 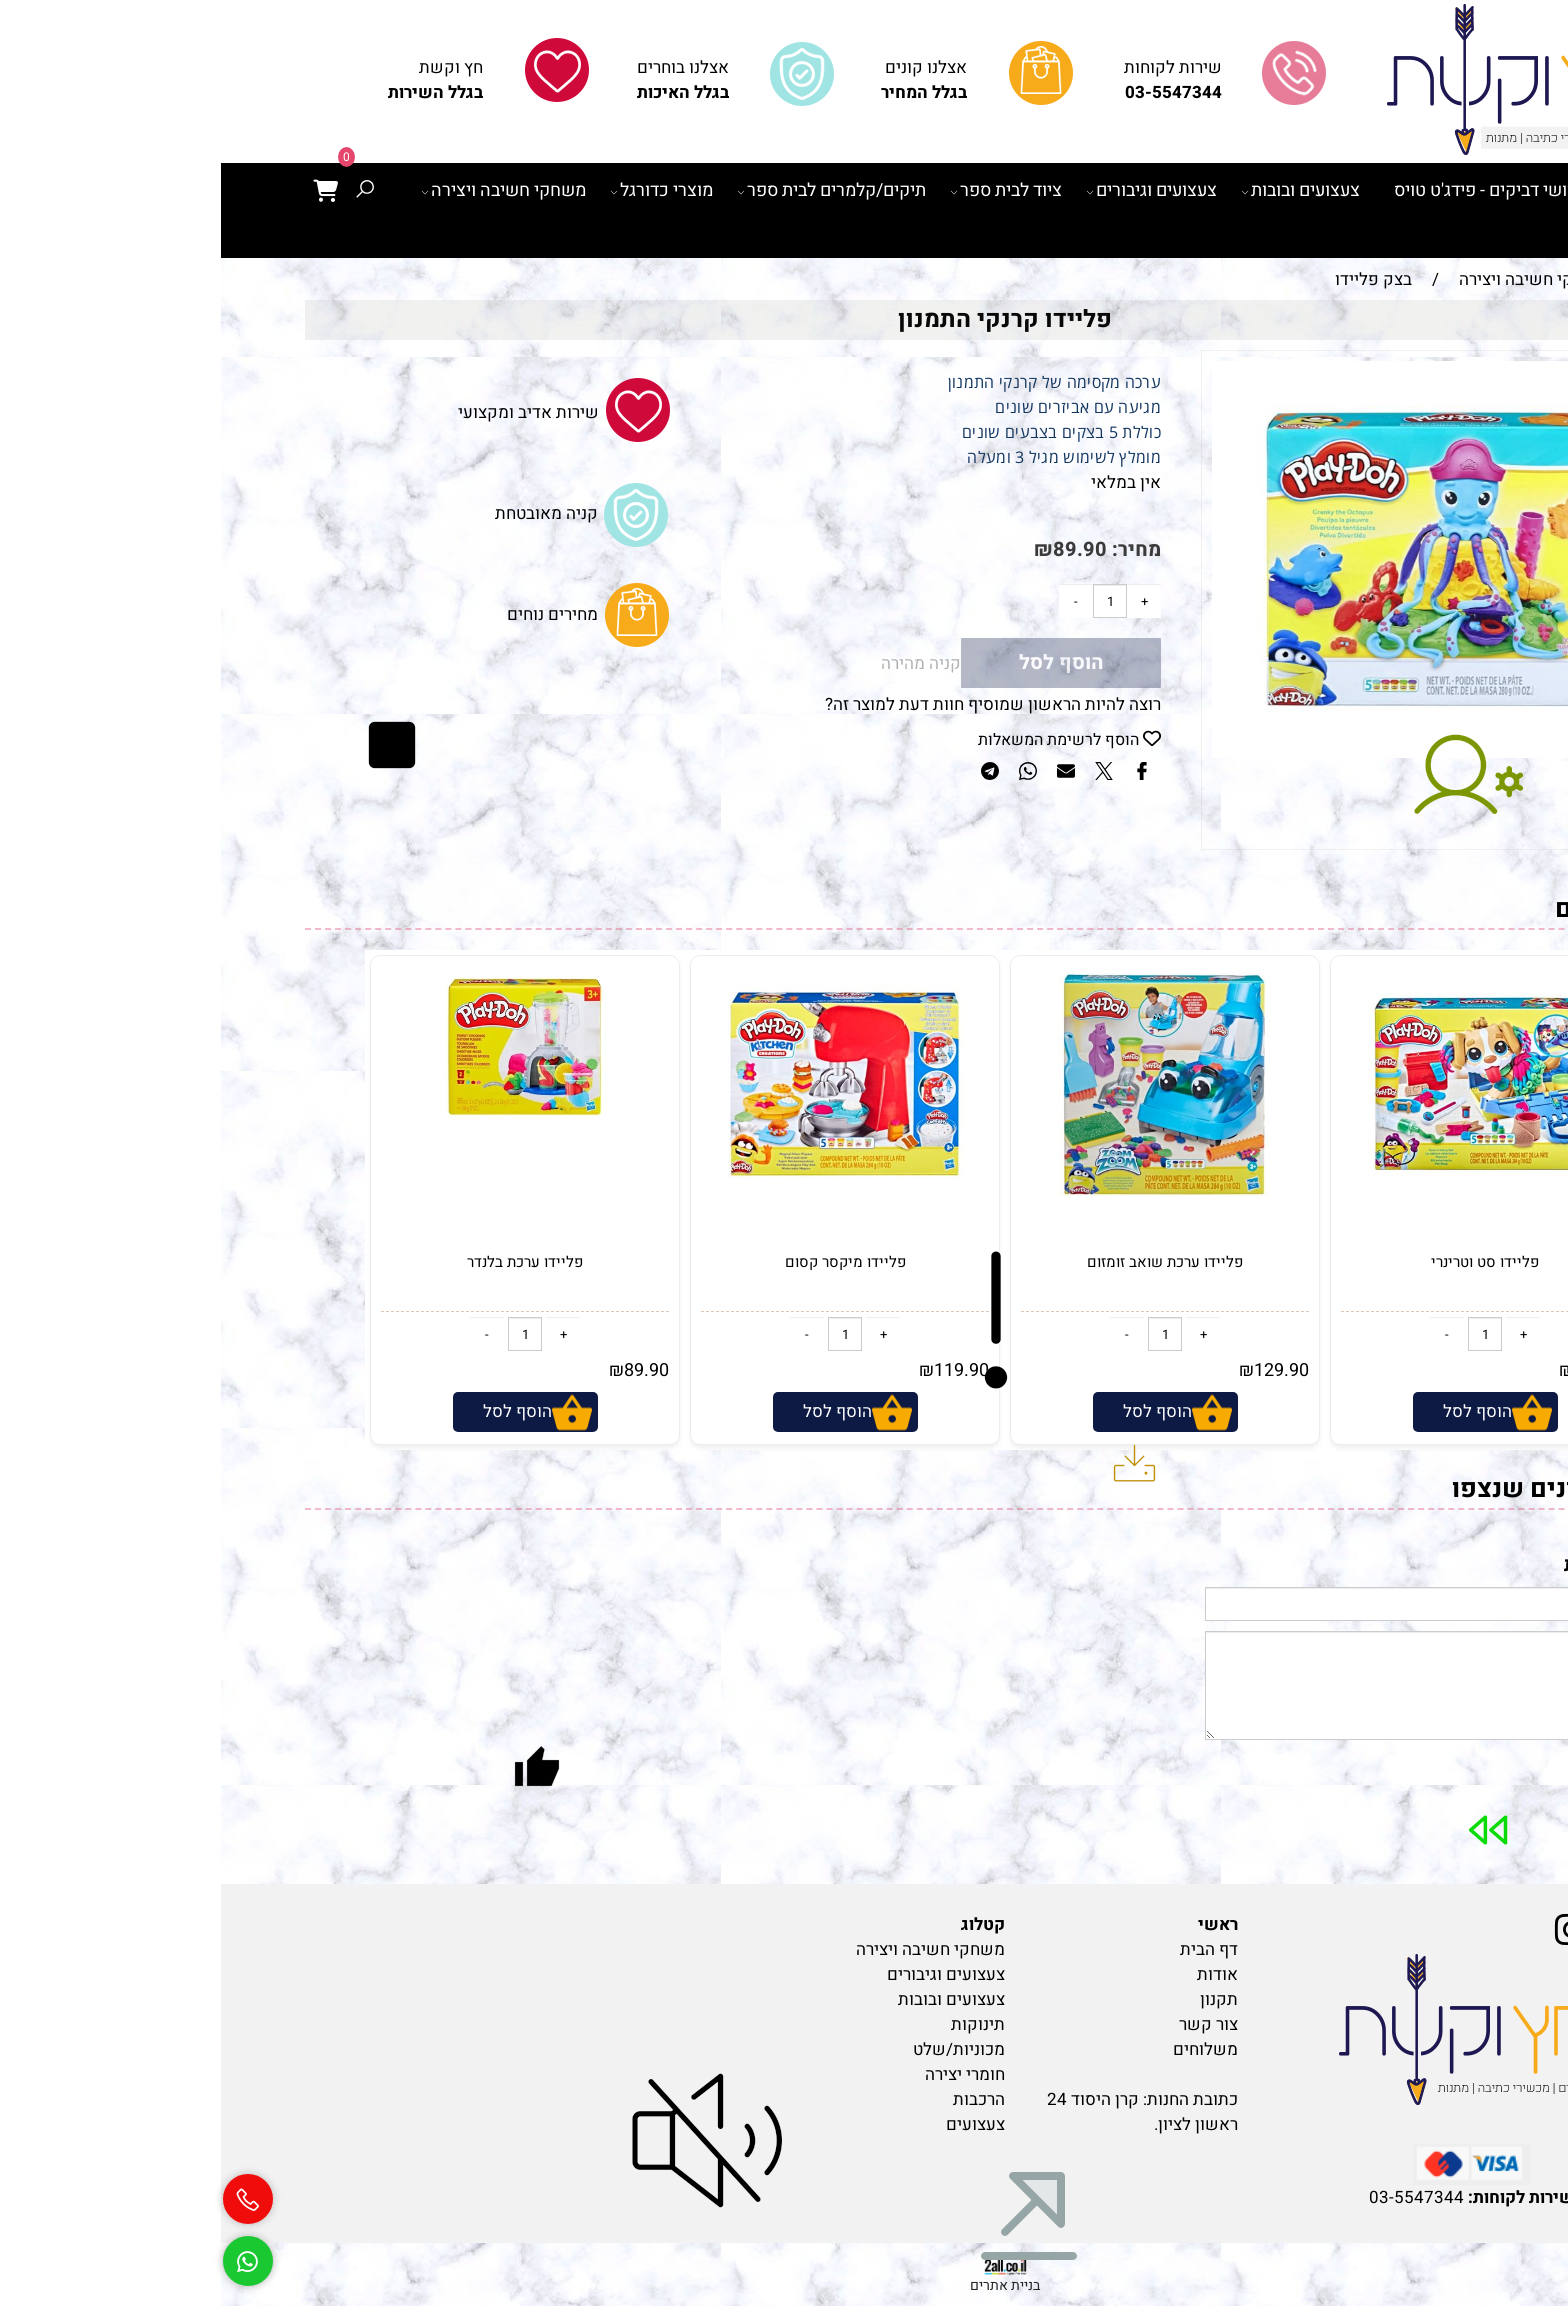 What do you see at coordinates (1134, 1465) in the screenshot?
I see `download a file to your device` at bounding box center [1134, 1465].